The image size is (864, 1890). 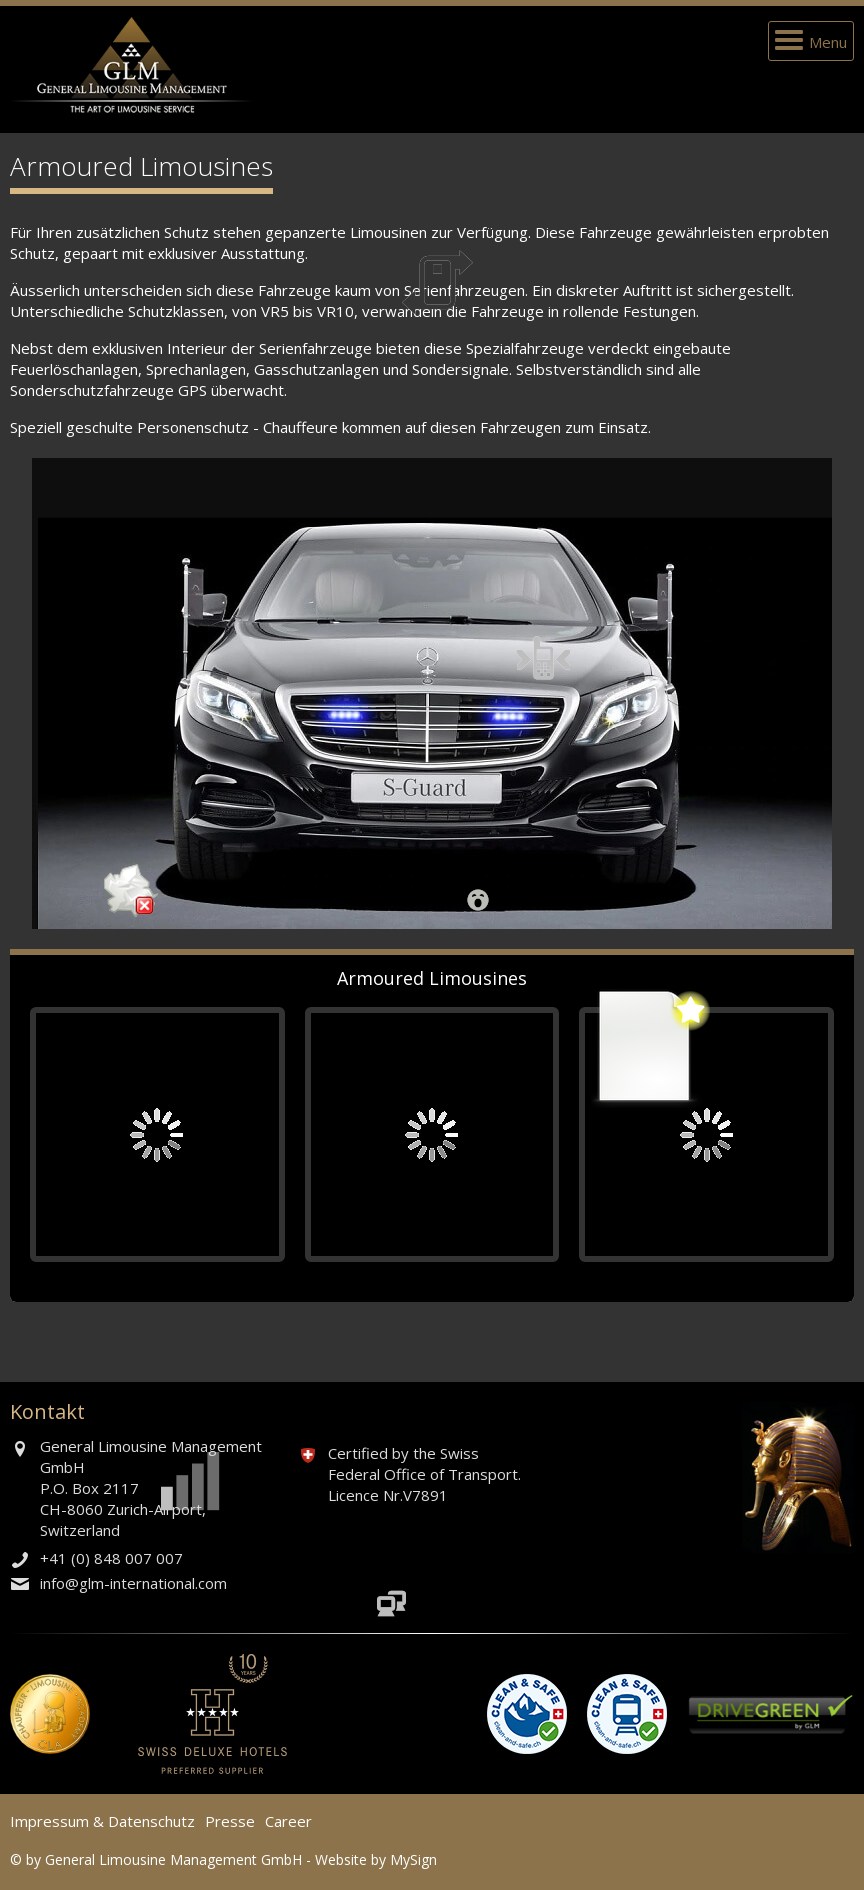 I want to click on create a new document, so click(x=652, y=1046).